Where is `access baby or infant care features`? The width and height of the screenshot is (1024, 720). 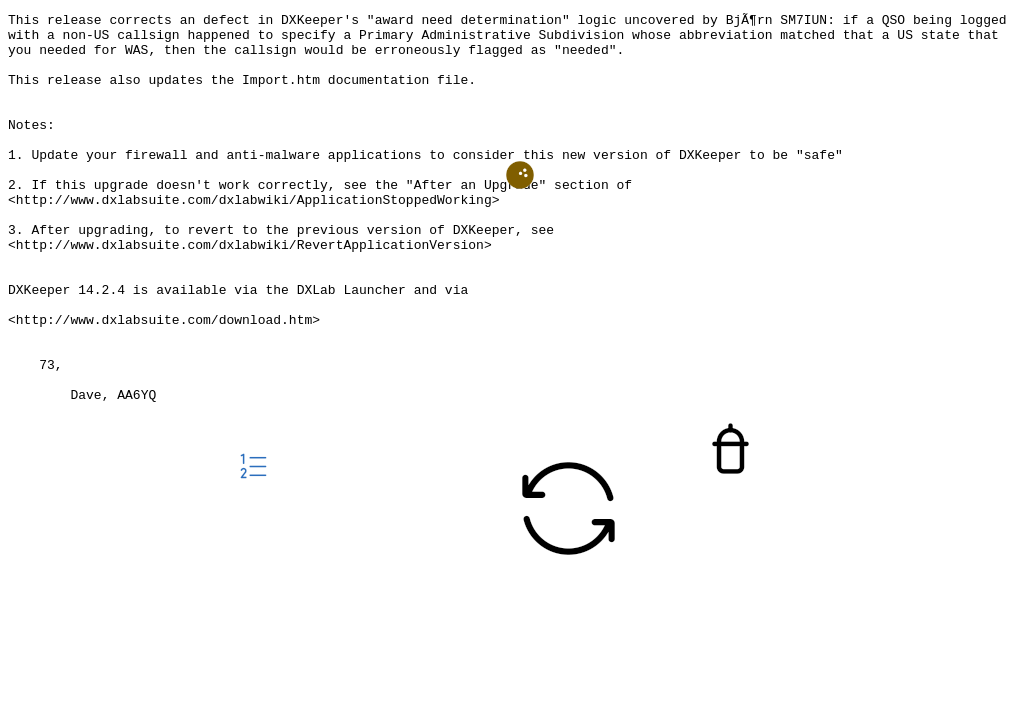 access baby or infant care features is located at coordinates (730, 448).